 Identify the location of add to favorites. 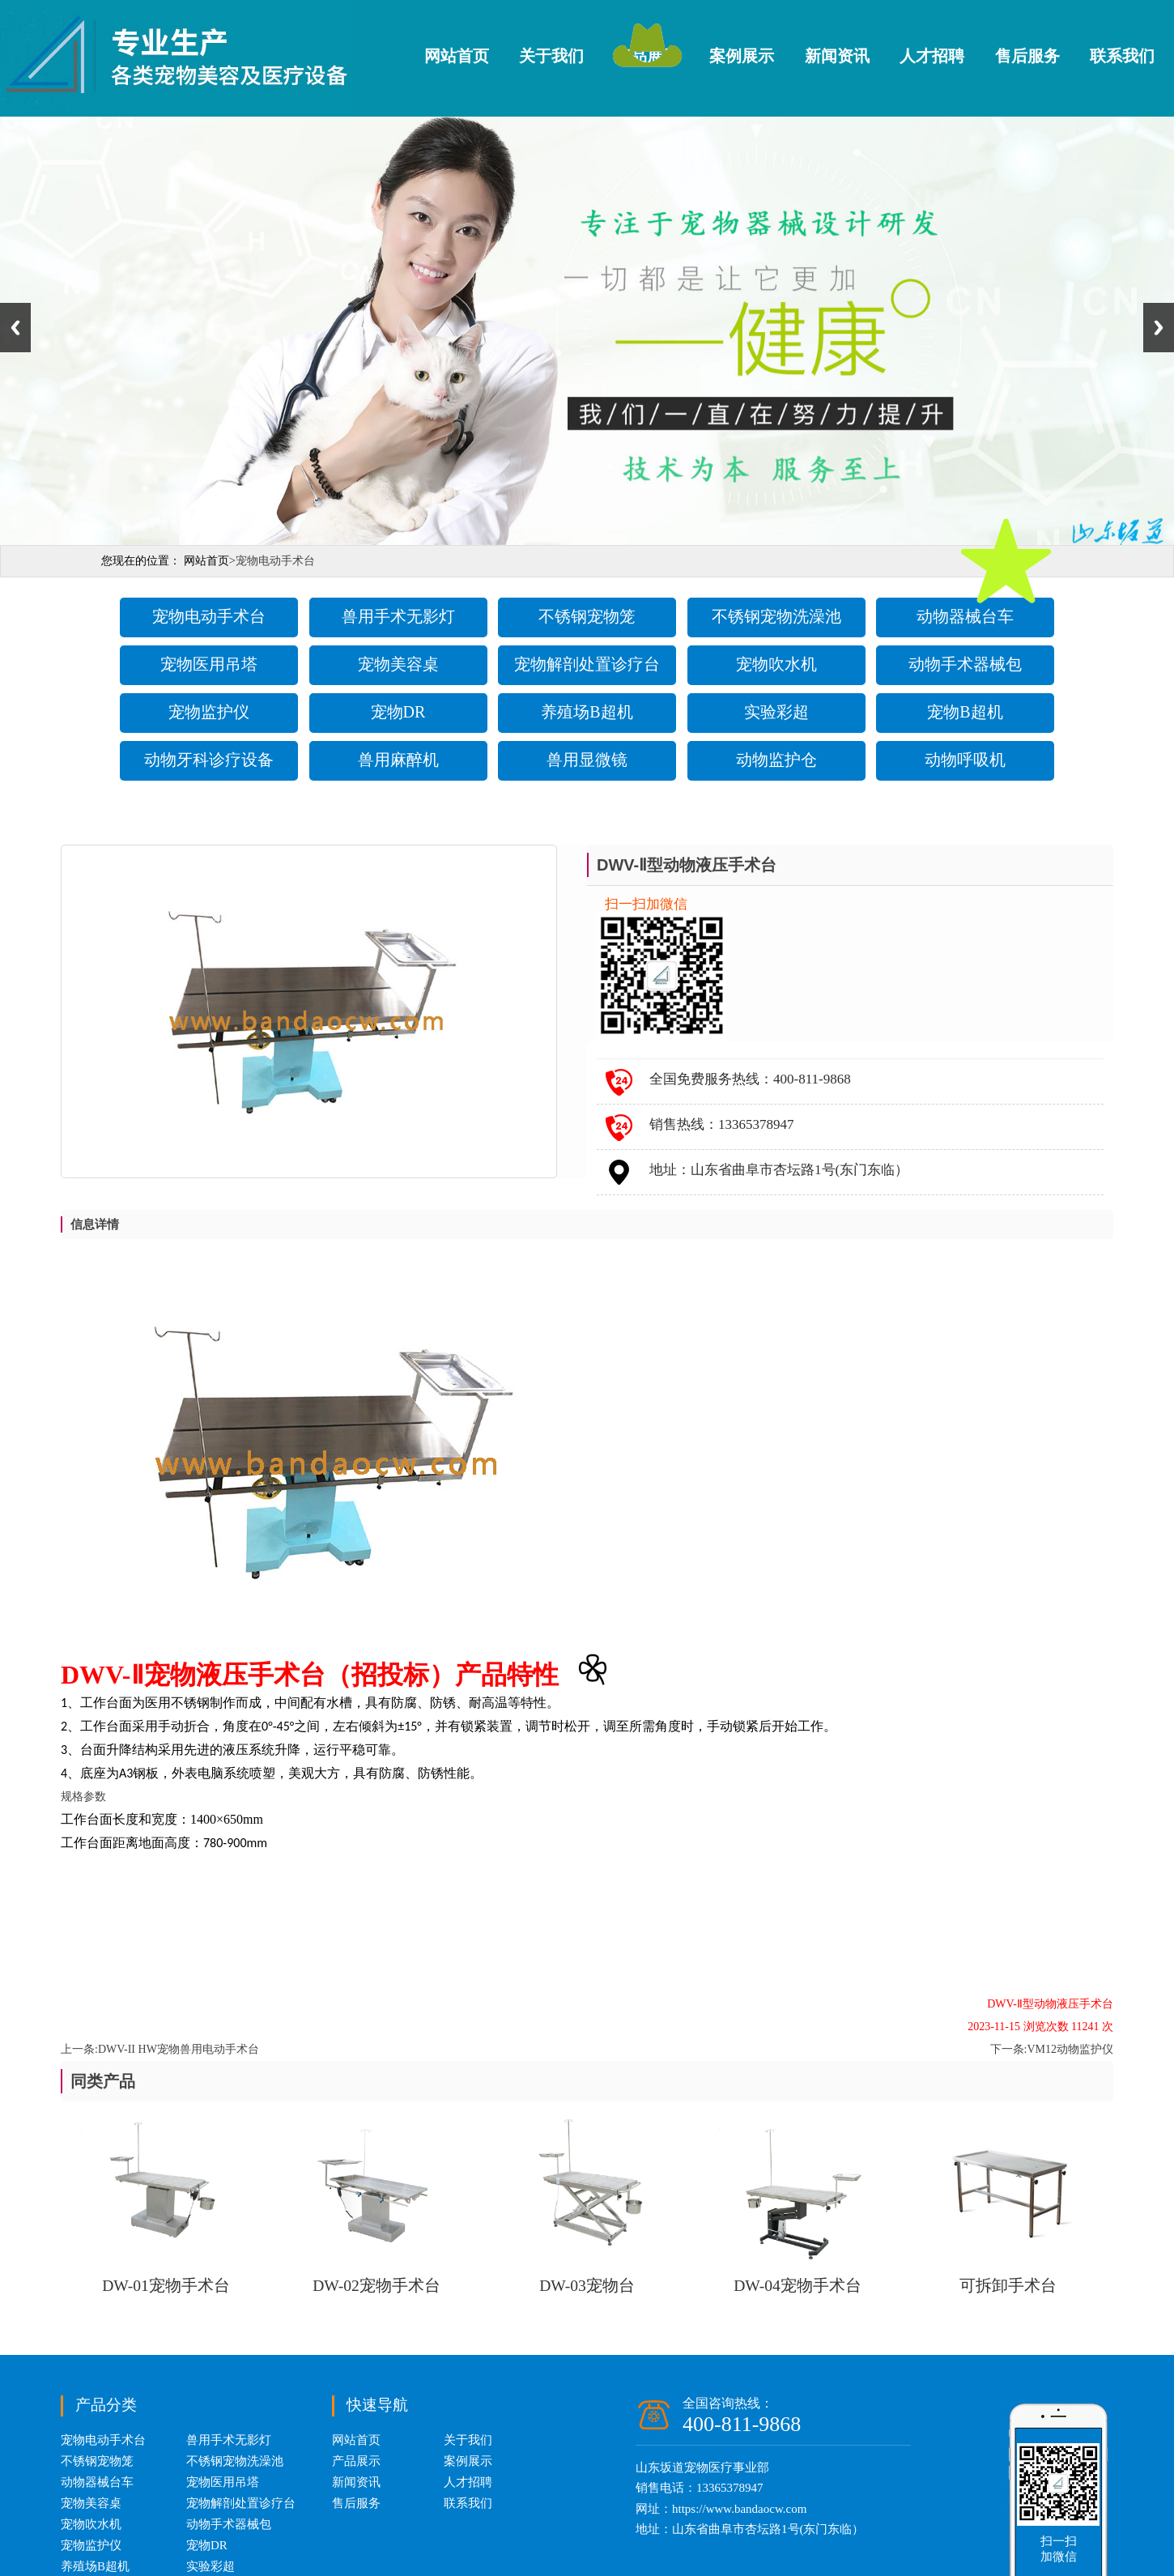
(1006, 560).